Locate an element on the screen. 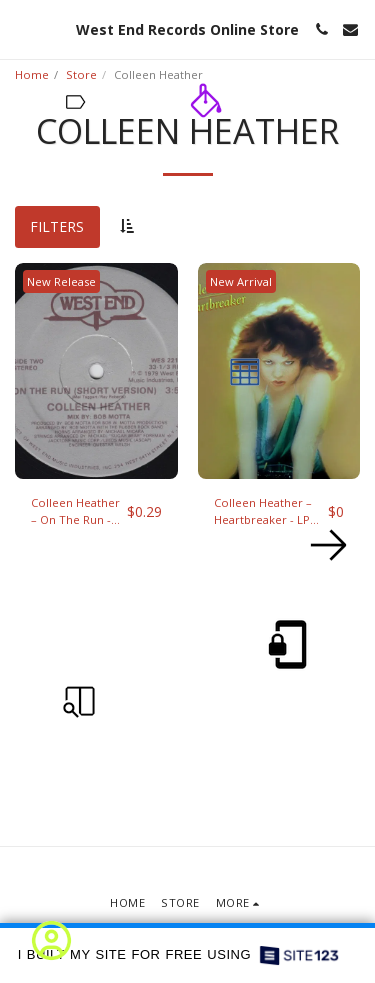  insert or view a data table is located at coordinates (246, 372).